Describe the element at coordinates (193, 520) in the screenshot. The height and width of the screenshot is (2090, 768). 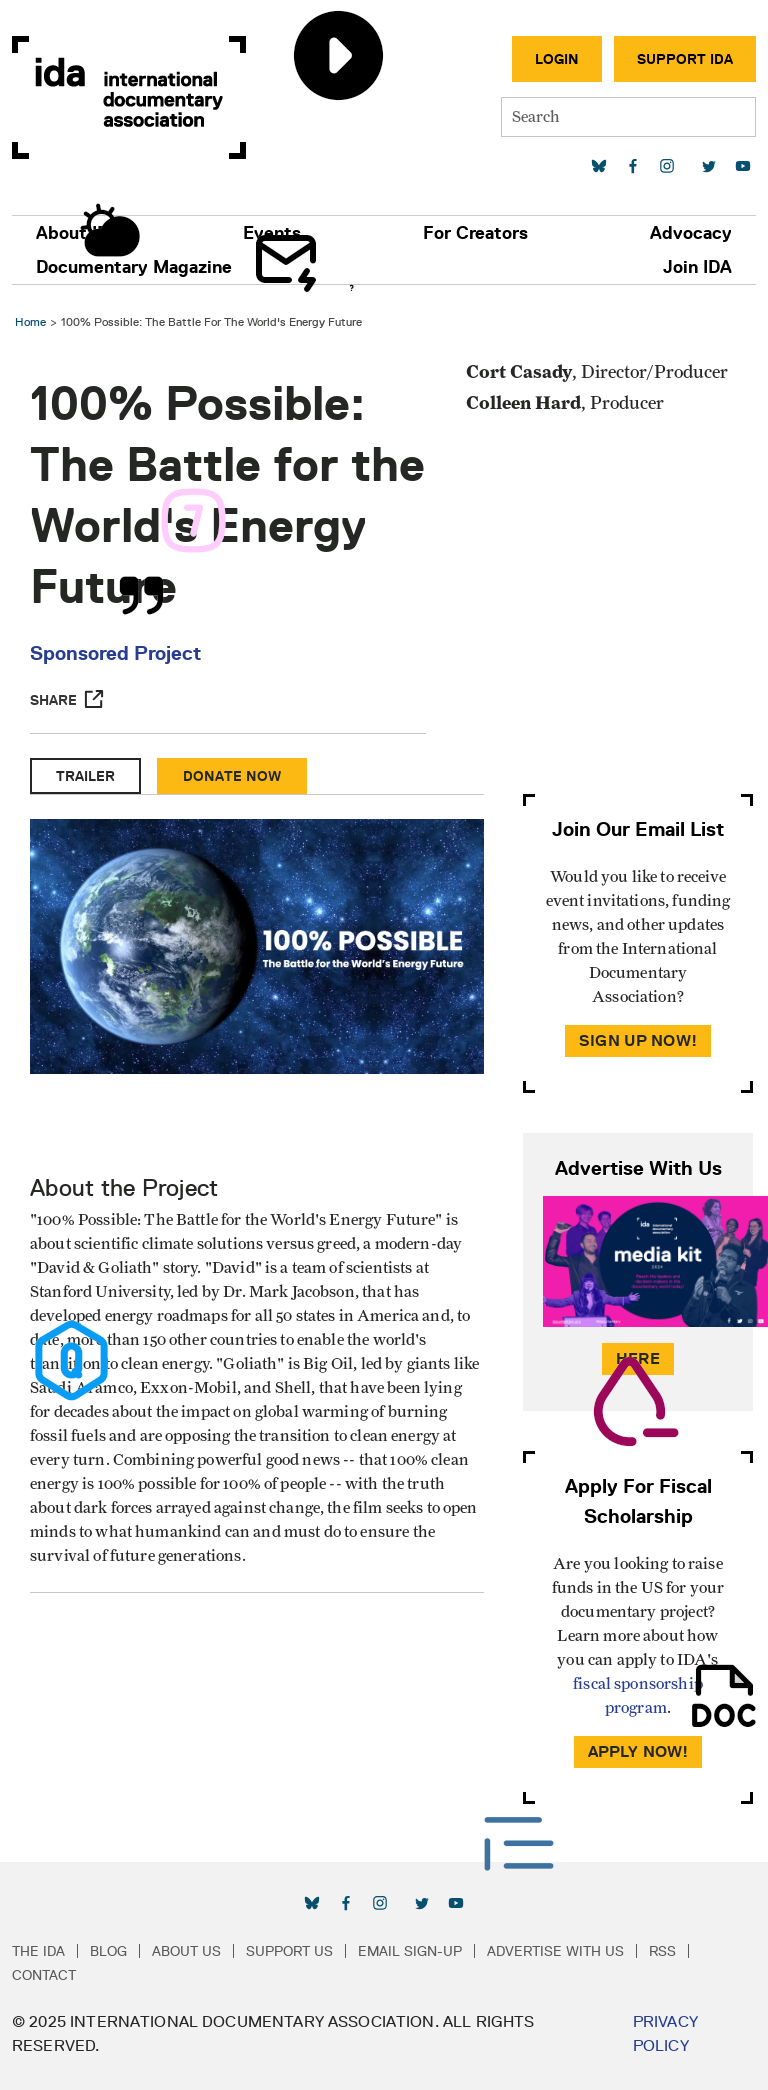
I see `indicates step 7 in a multi-step process` at that location.